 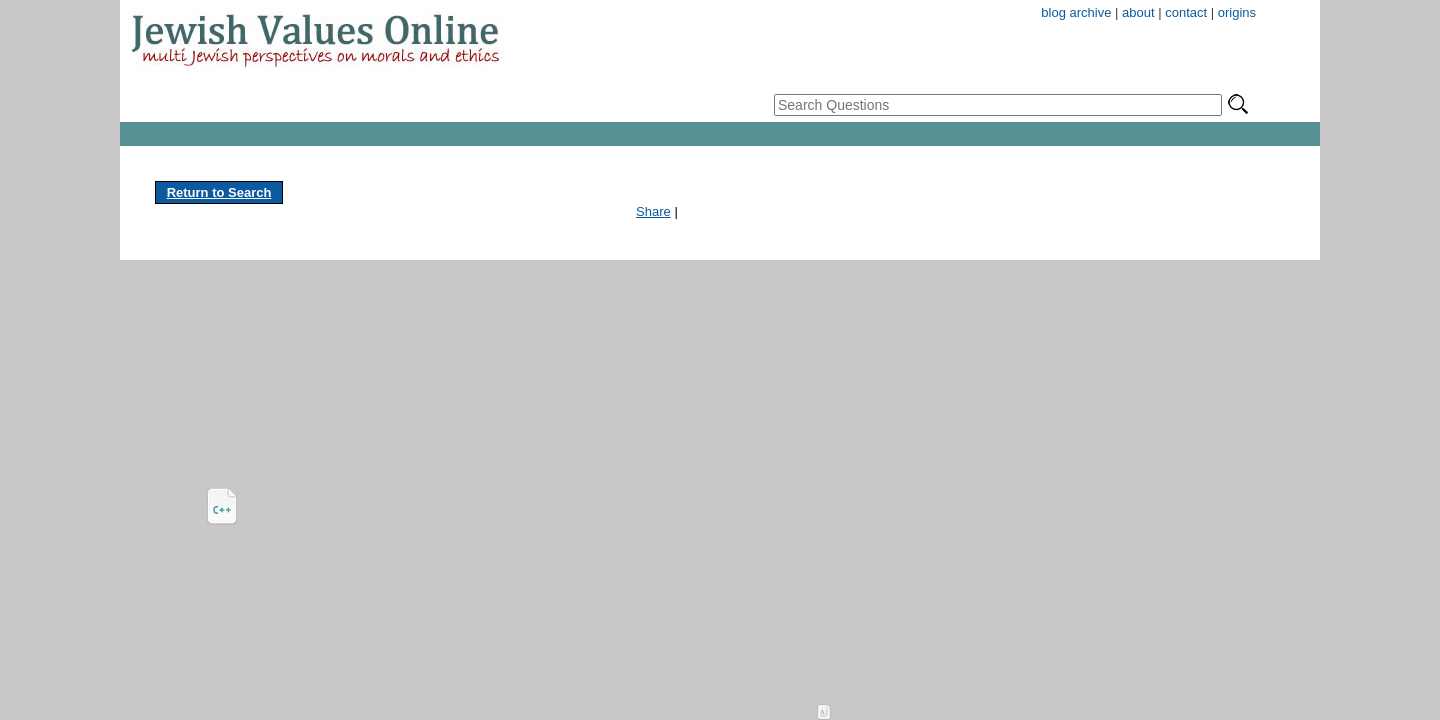 What do you see at coordinates (222, 506) in the screenshot?
I see `a C++ source code file` at bounding box center [222, 506].